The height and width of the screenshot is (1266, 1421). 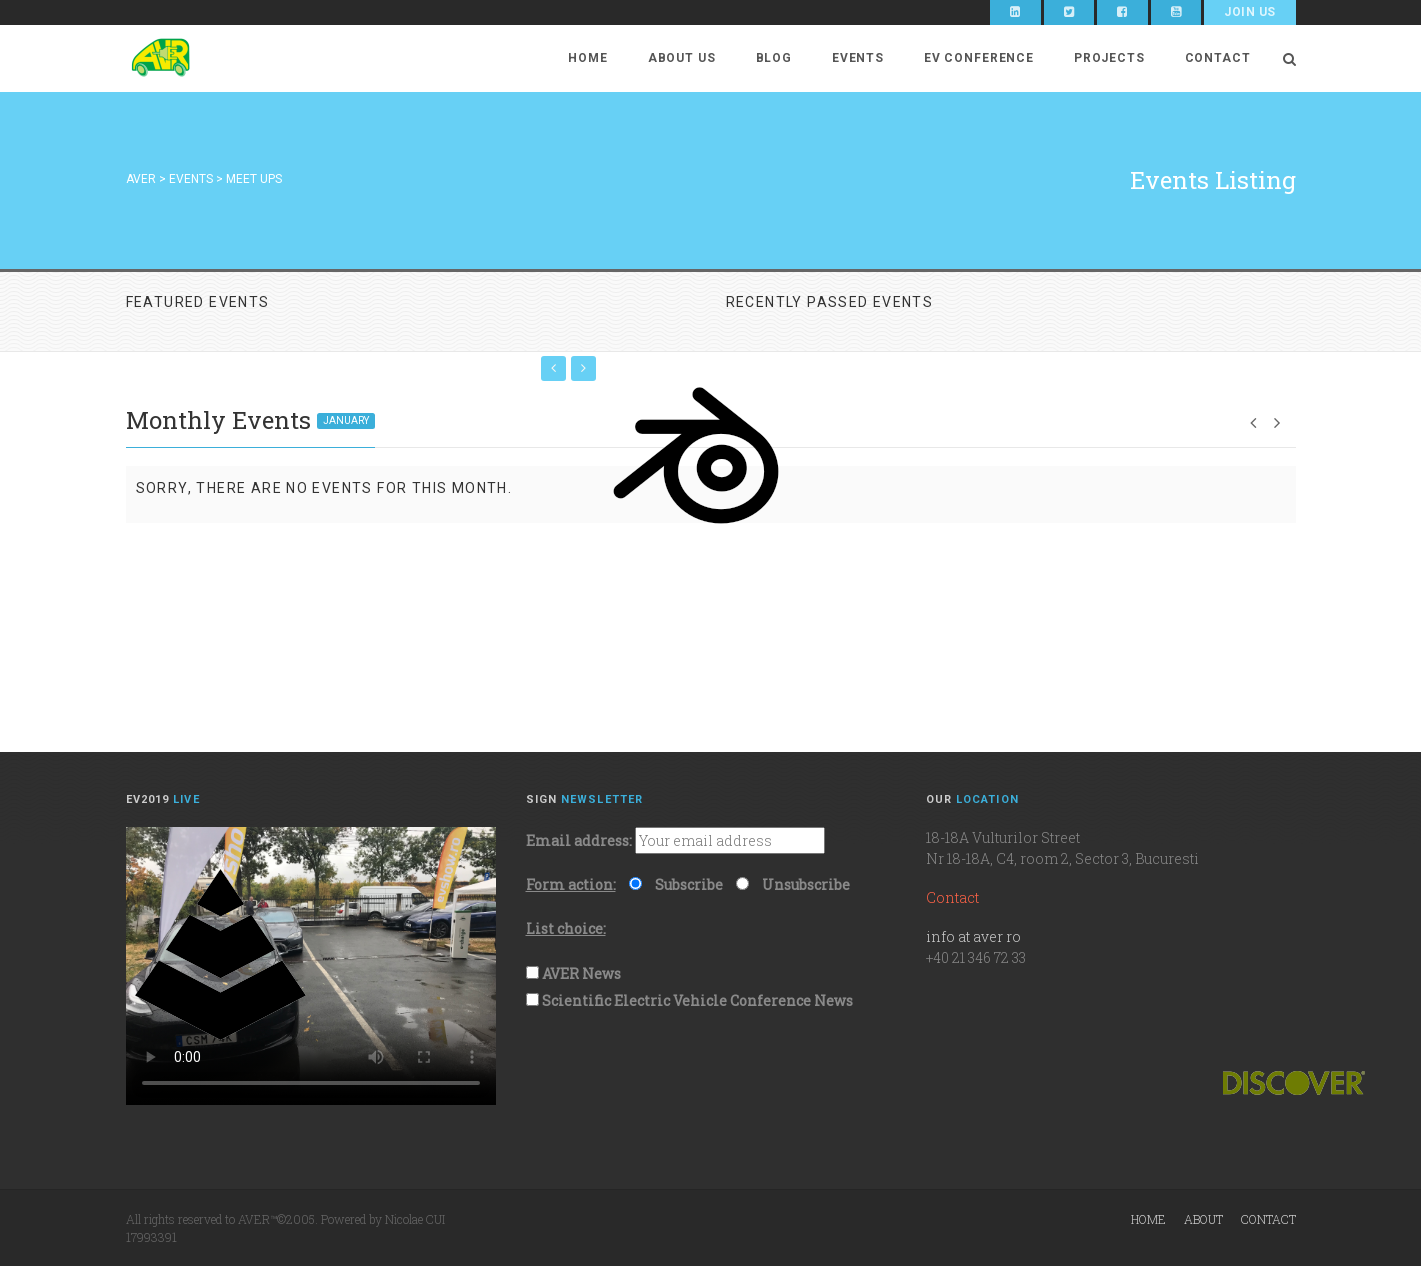 What do you see at coordinates (1294, 1083) in the screenshot?
I see `pay with Discover card` at bounding box center [1294, 1083].